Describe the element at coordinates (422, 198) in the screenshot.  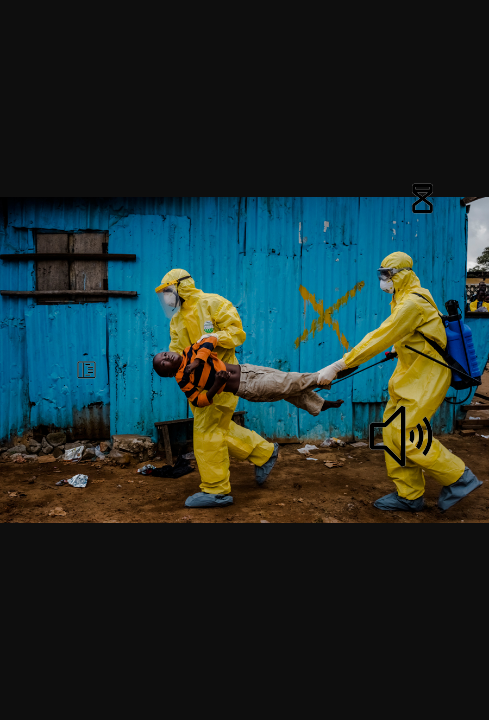
I see `indicates a timer or countdown just started` at that location.